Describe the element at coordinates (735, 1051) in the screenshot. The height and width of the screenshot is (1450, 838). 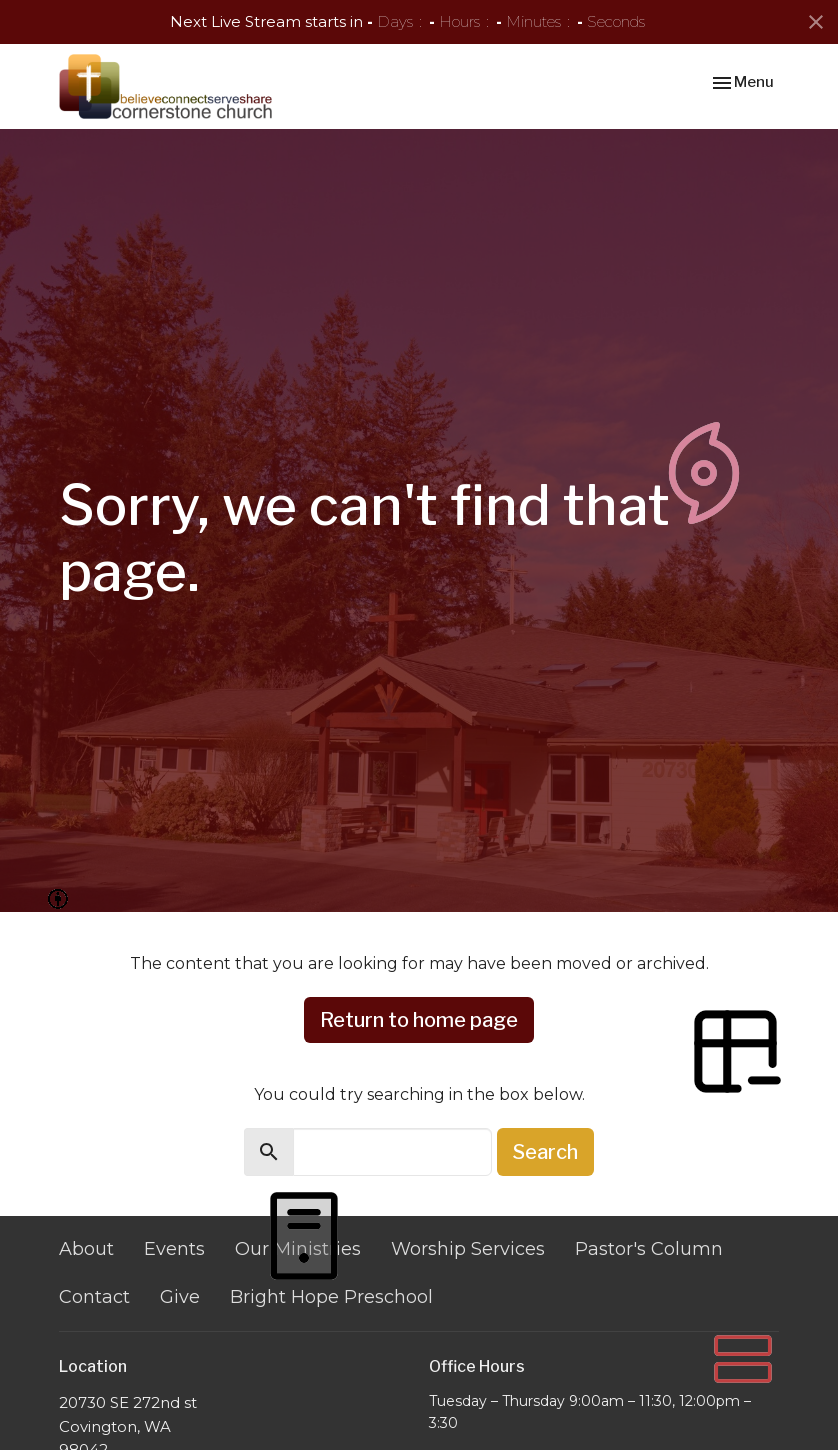
I see `remove a row or column from a table` at that location.